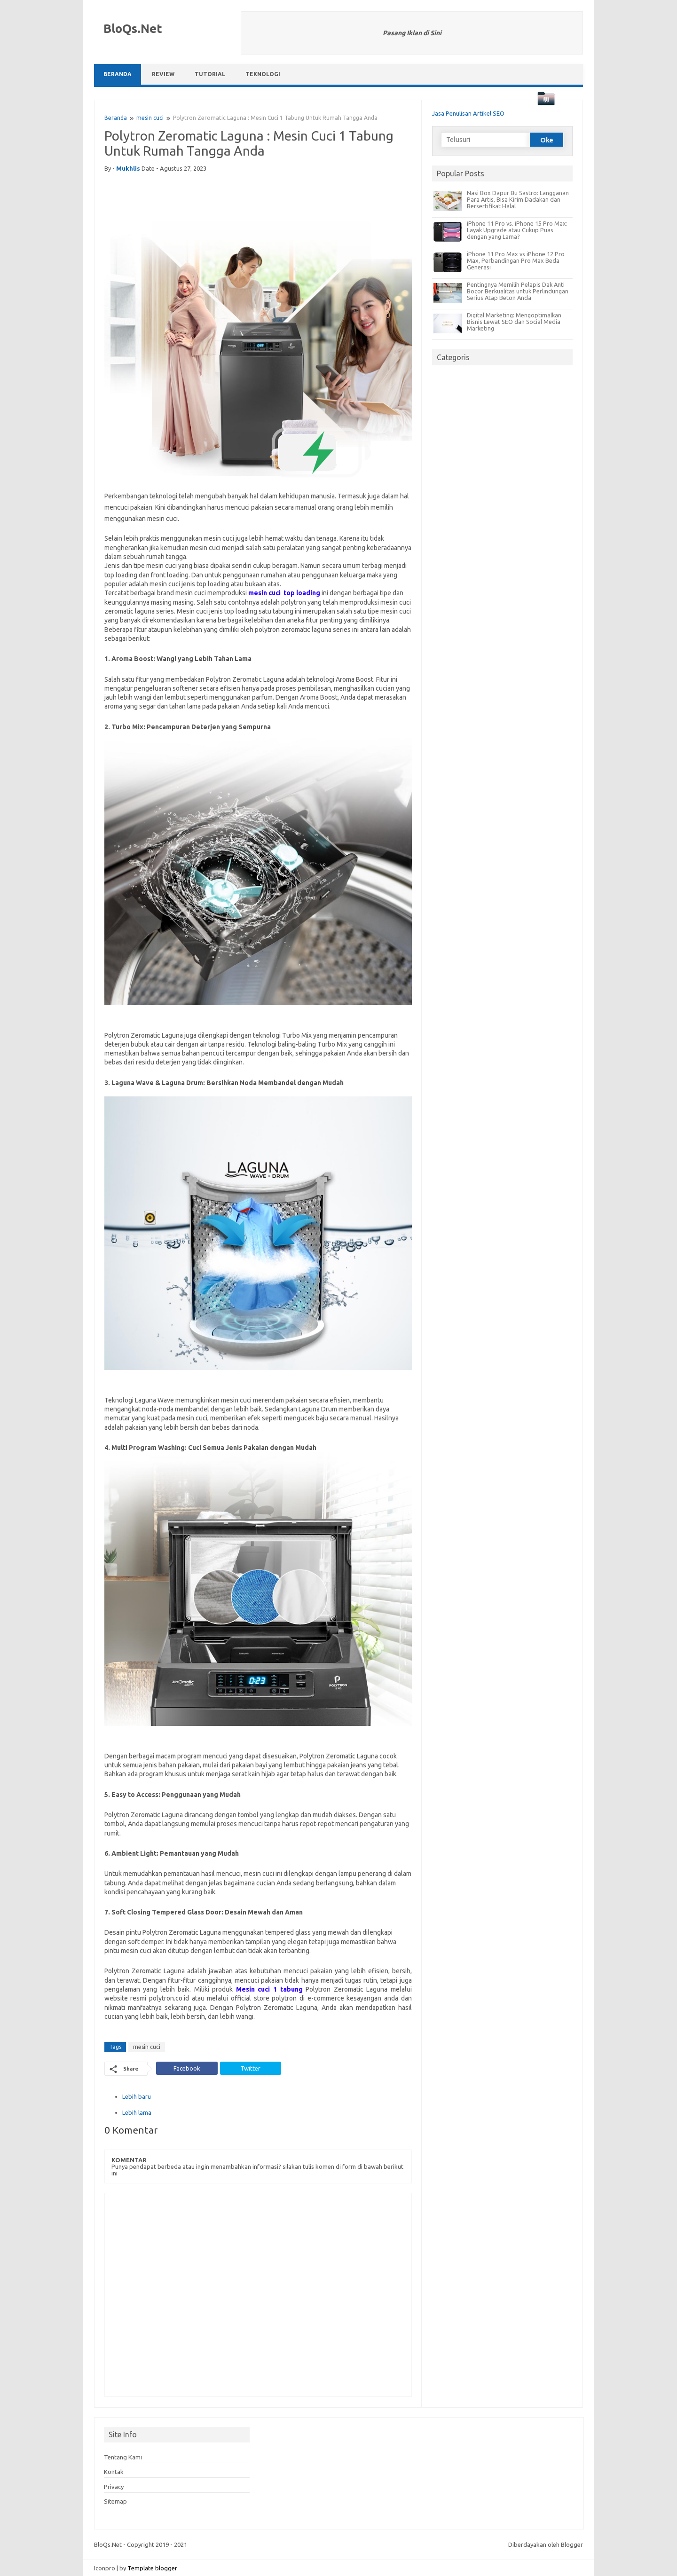  Describe the element at coordinates (150, 1218) in the screenshot. I see `open sound or audio settings panel` at that location.